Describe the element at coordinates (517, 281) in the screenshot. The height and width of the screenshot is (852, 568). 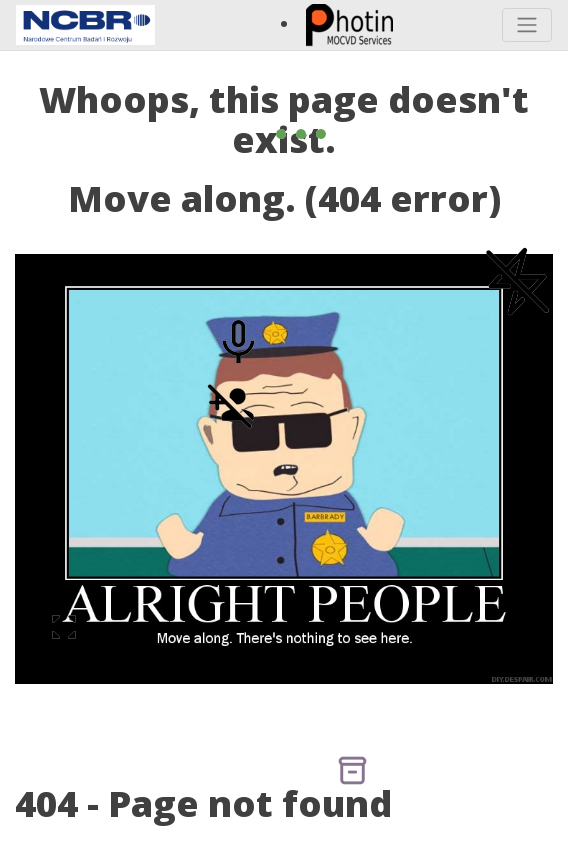
I see `flash or lightning feature disabled` at that location.